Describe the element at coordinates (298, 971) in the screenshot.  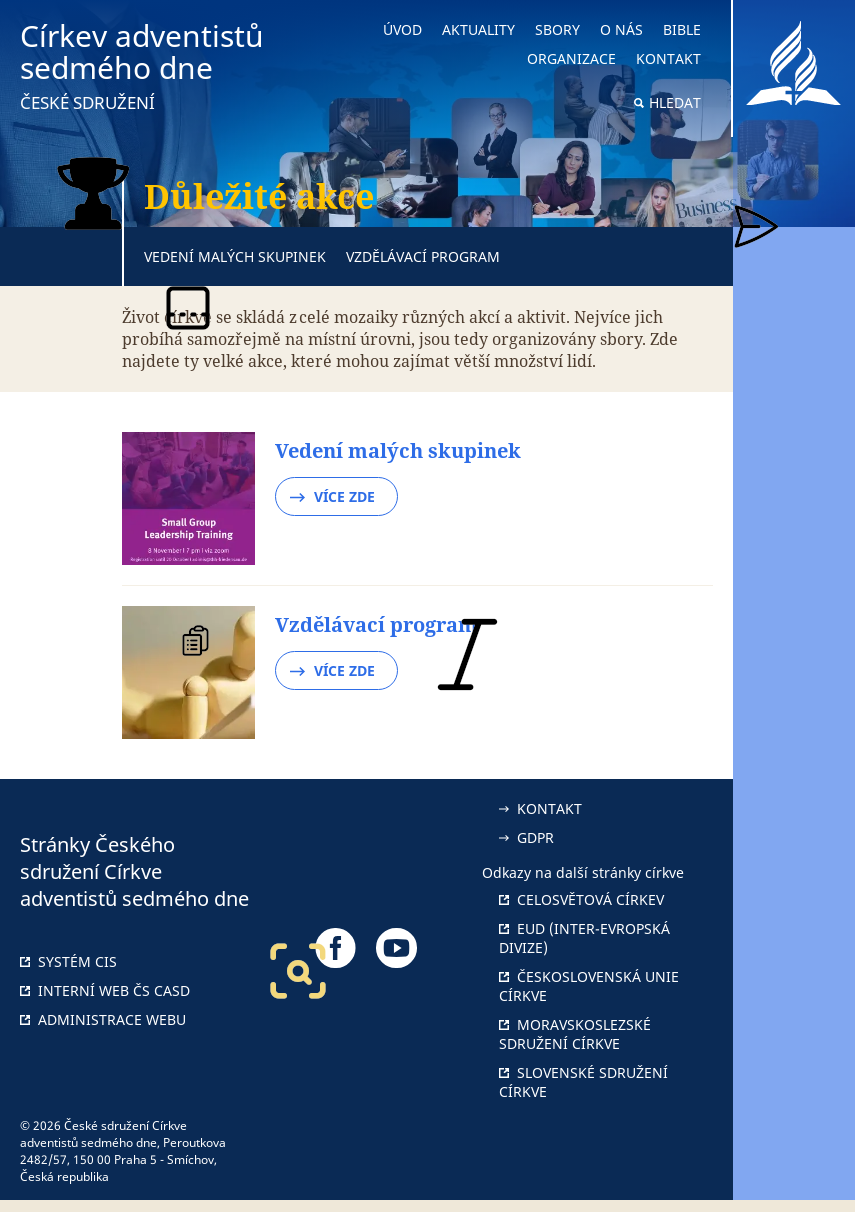
I see `scan to search or identify an item` at that location.